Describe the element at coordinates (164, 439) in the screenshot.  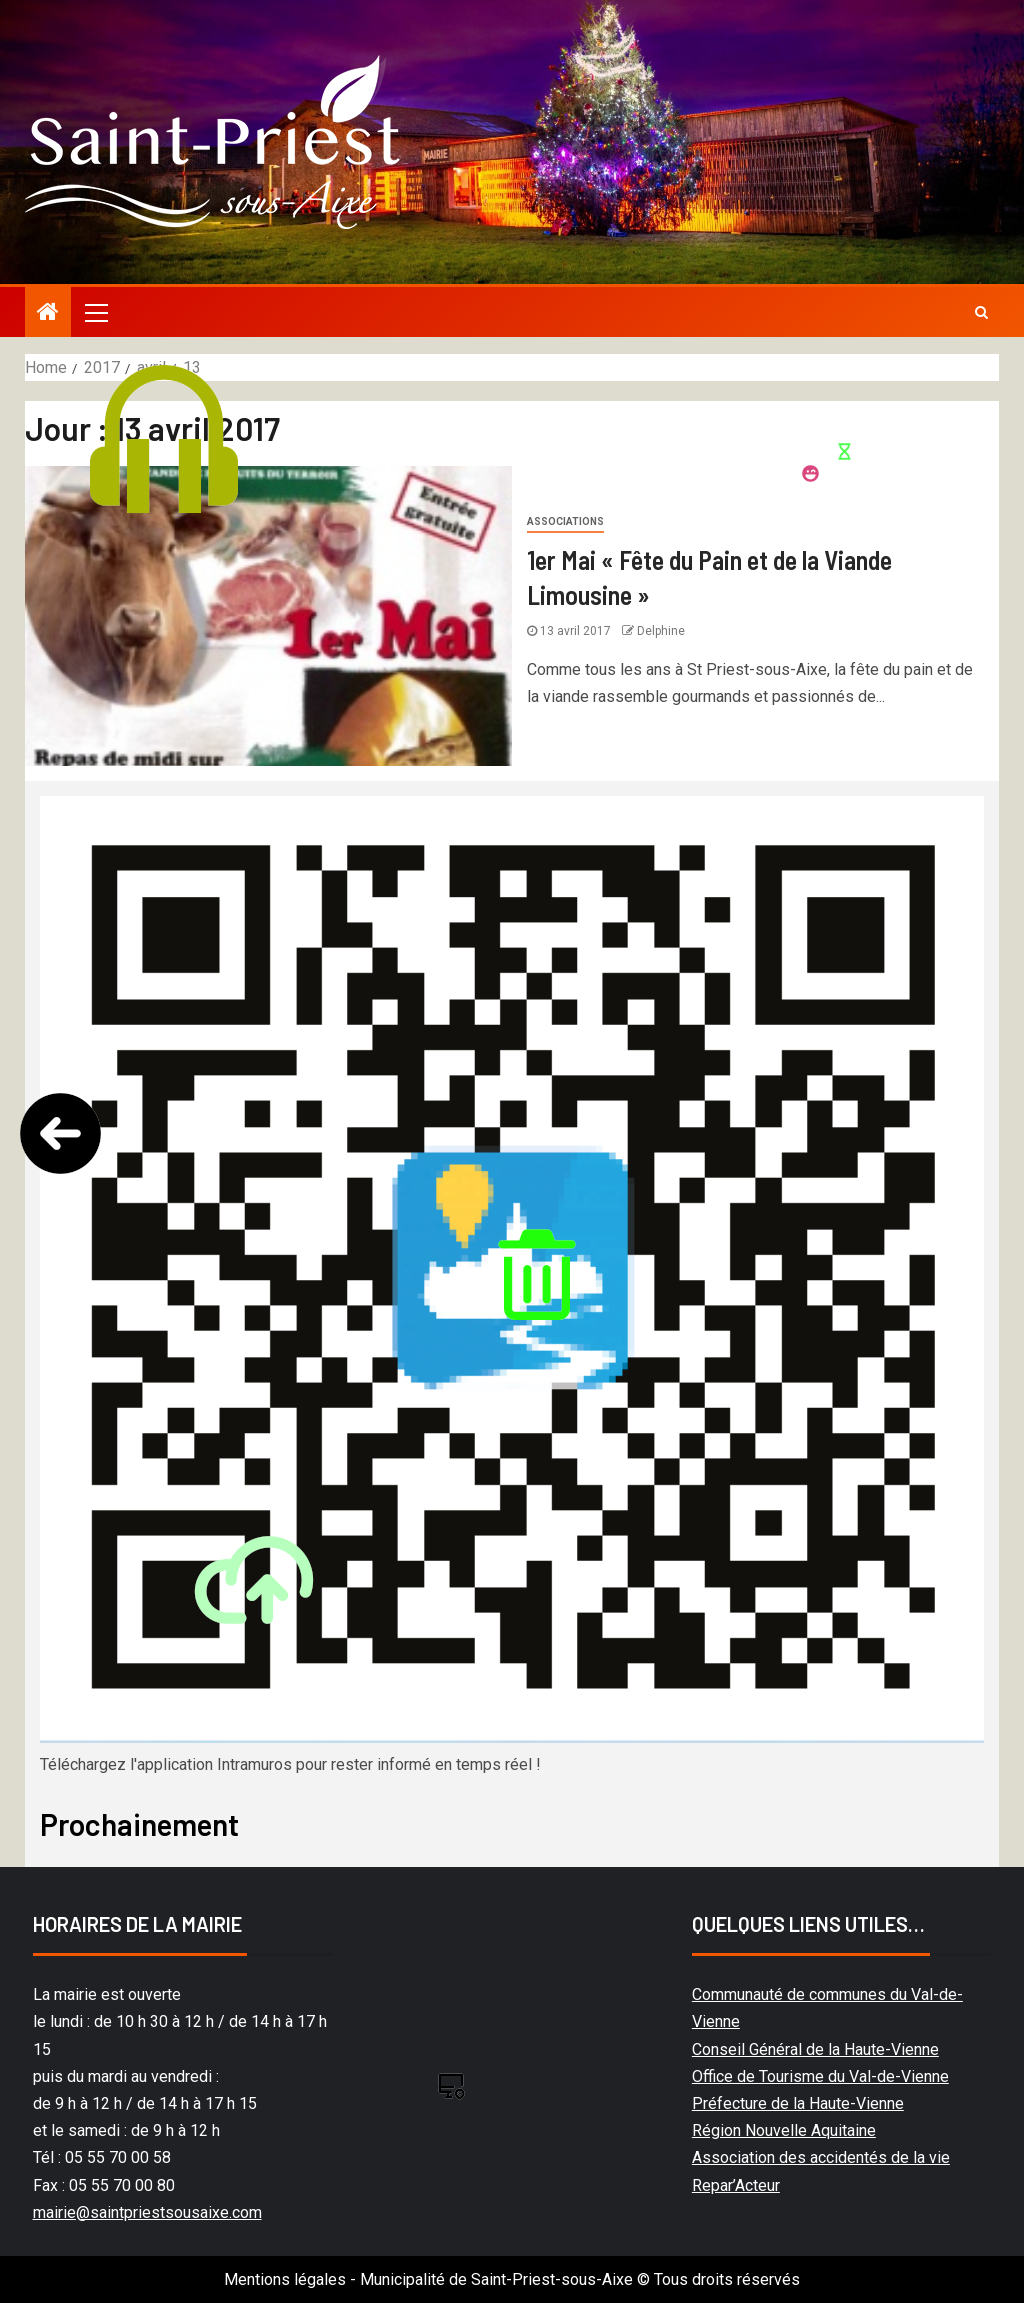
I see `listen to audio or music` at that location.